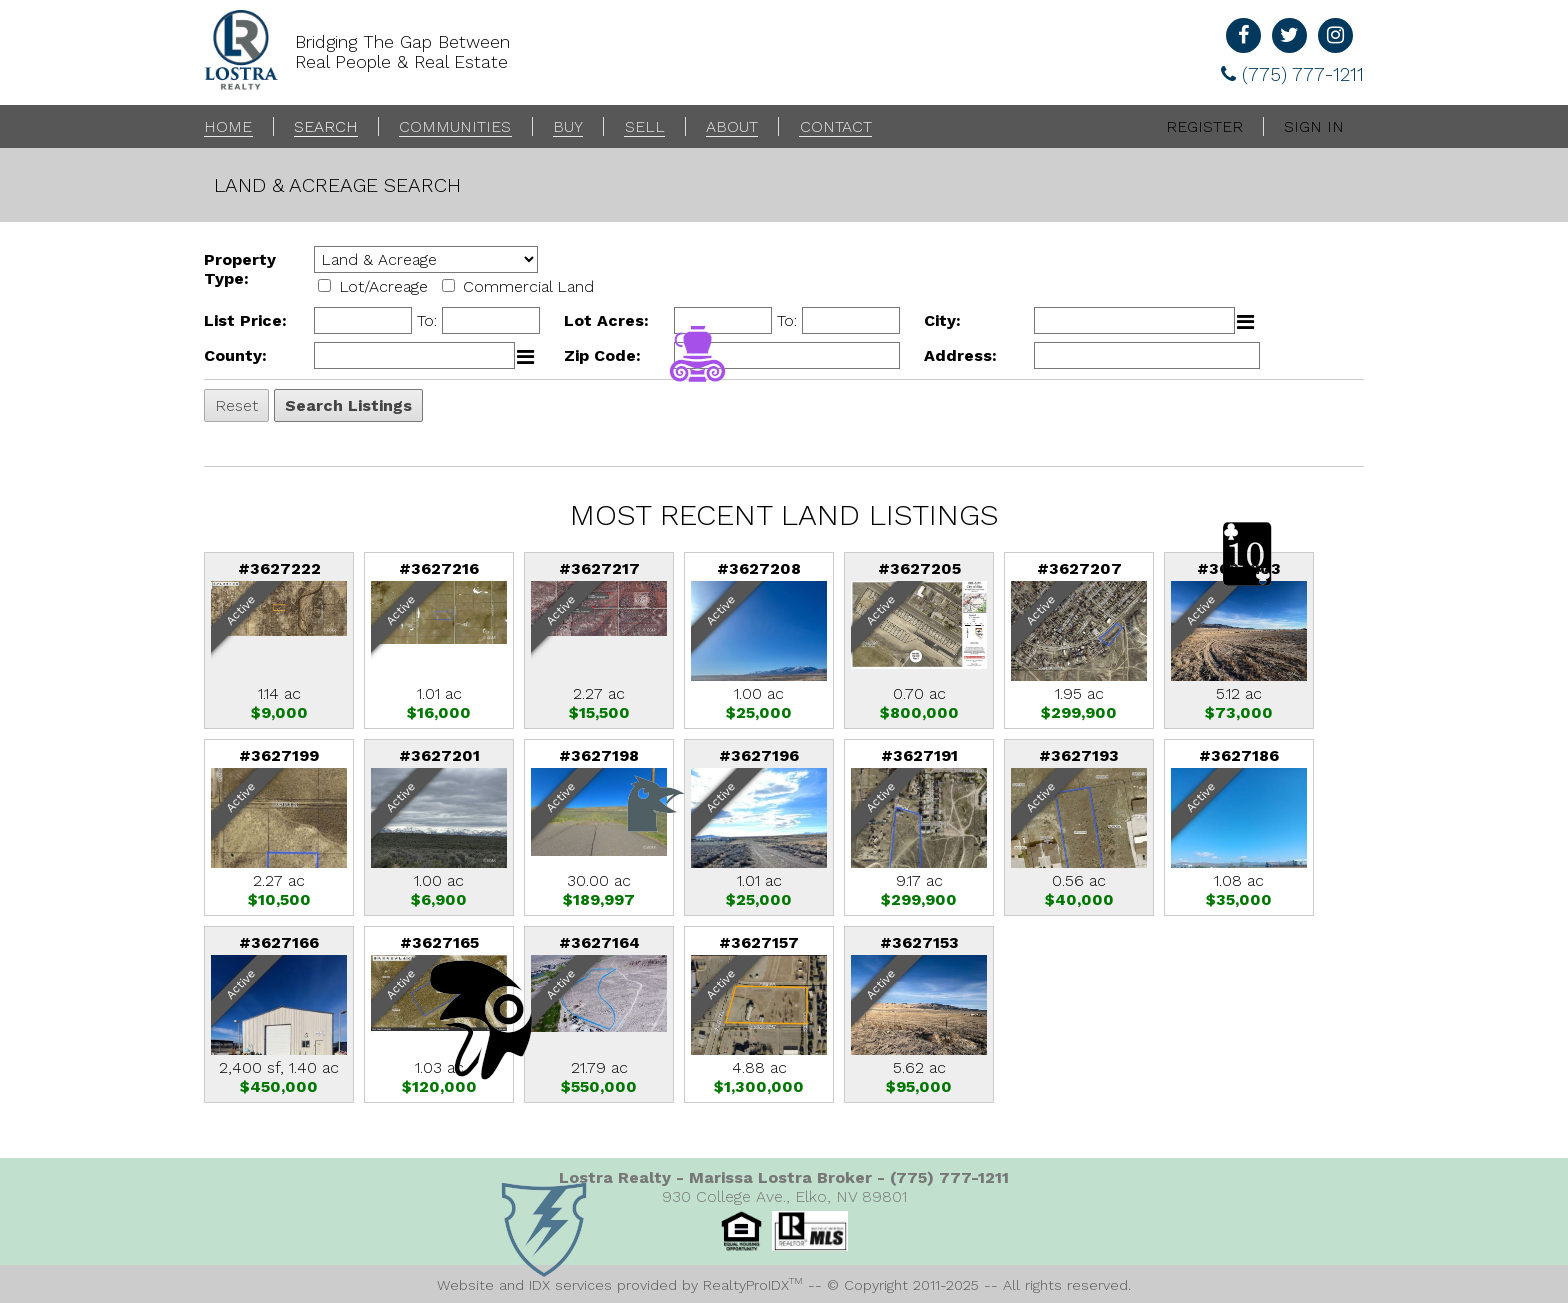 This screenshot has height=1303, width=1568. I want to click on share to twitter, so click(656, 803).